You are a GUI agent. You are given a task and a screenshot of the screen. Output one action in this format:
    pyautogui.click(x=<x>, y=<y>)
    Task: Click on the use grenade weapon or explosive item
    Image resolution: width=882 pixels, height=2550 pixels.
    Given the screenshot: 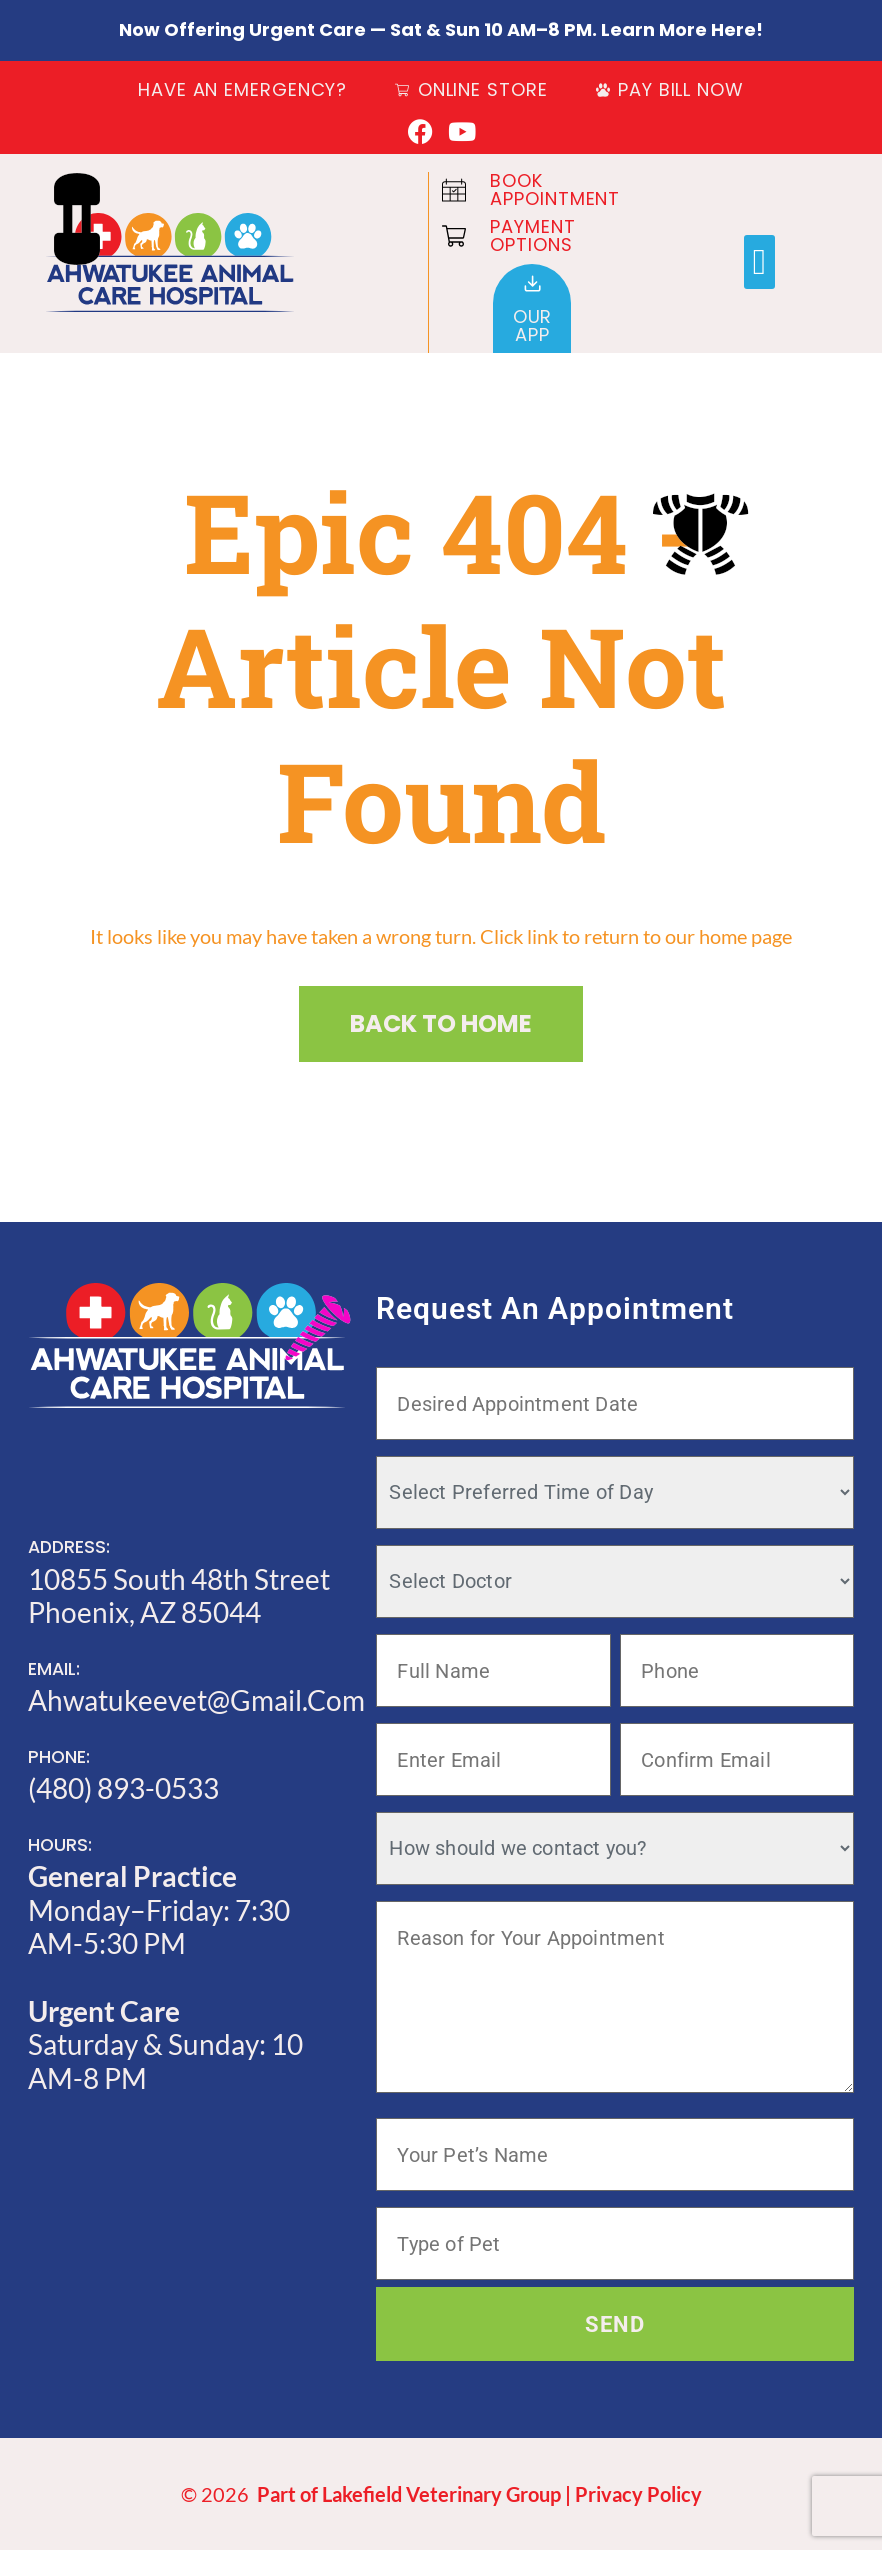 What is the action you would take?
    pyautogui.click(x=77, y=219)
    